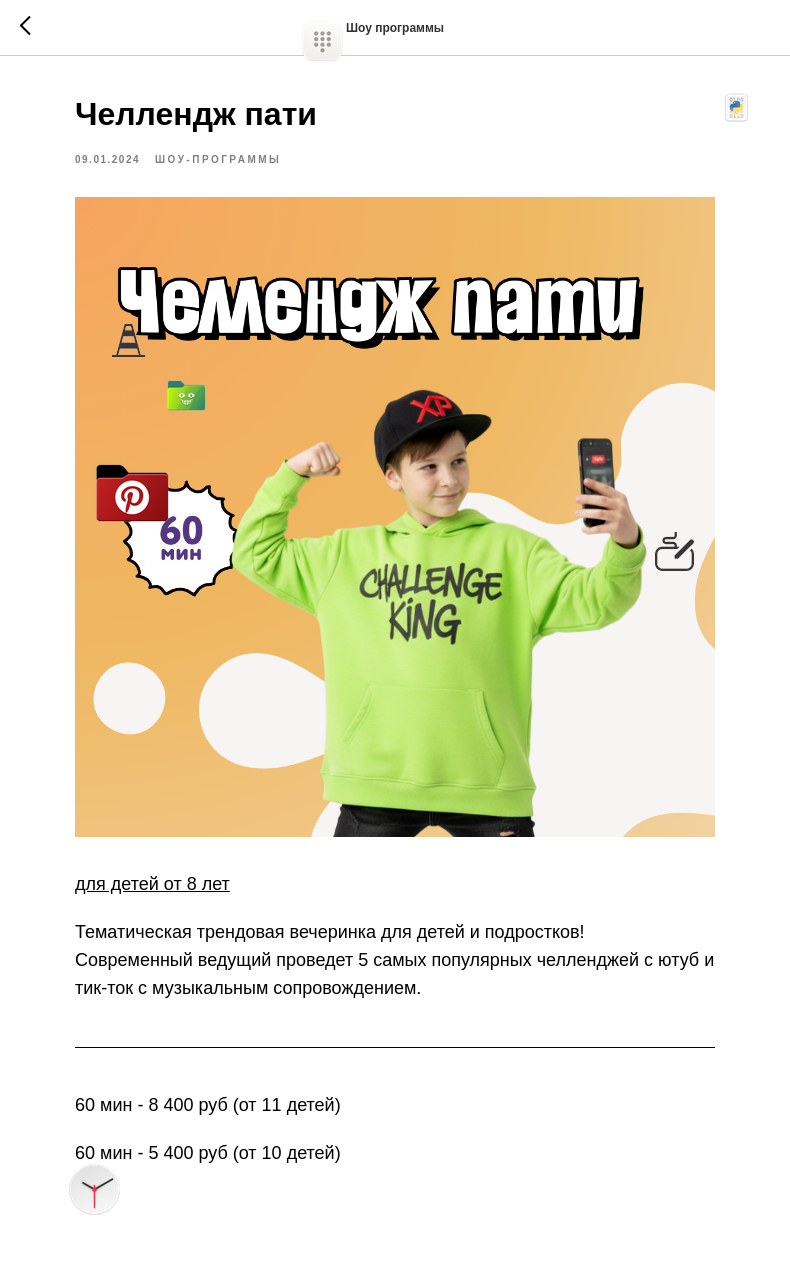 Image resolution: width=790 pixels, height=1279 pixels. Describe the element at coordinates (128, 340) in the screenshot. I see `open VLC media player` at that location.